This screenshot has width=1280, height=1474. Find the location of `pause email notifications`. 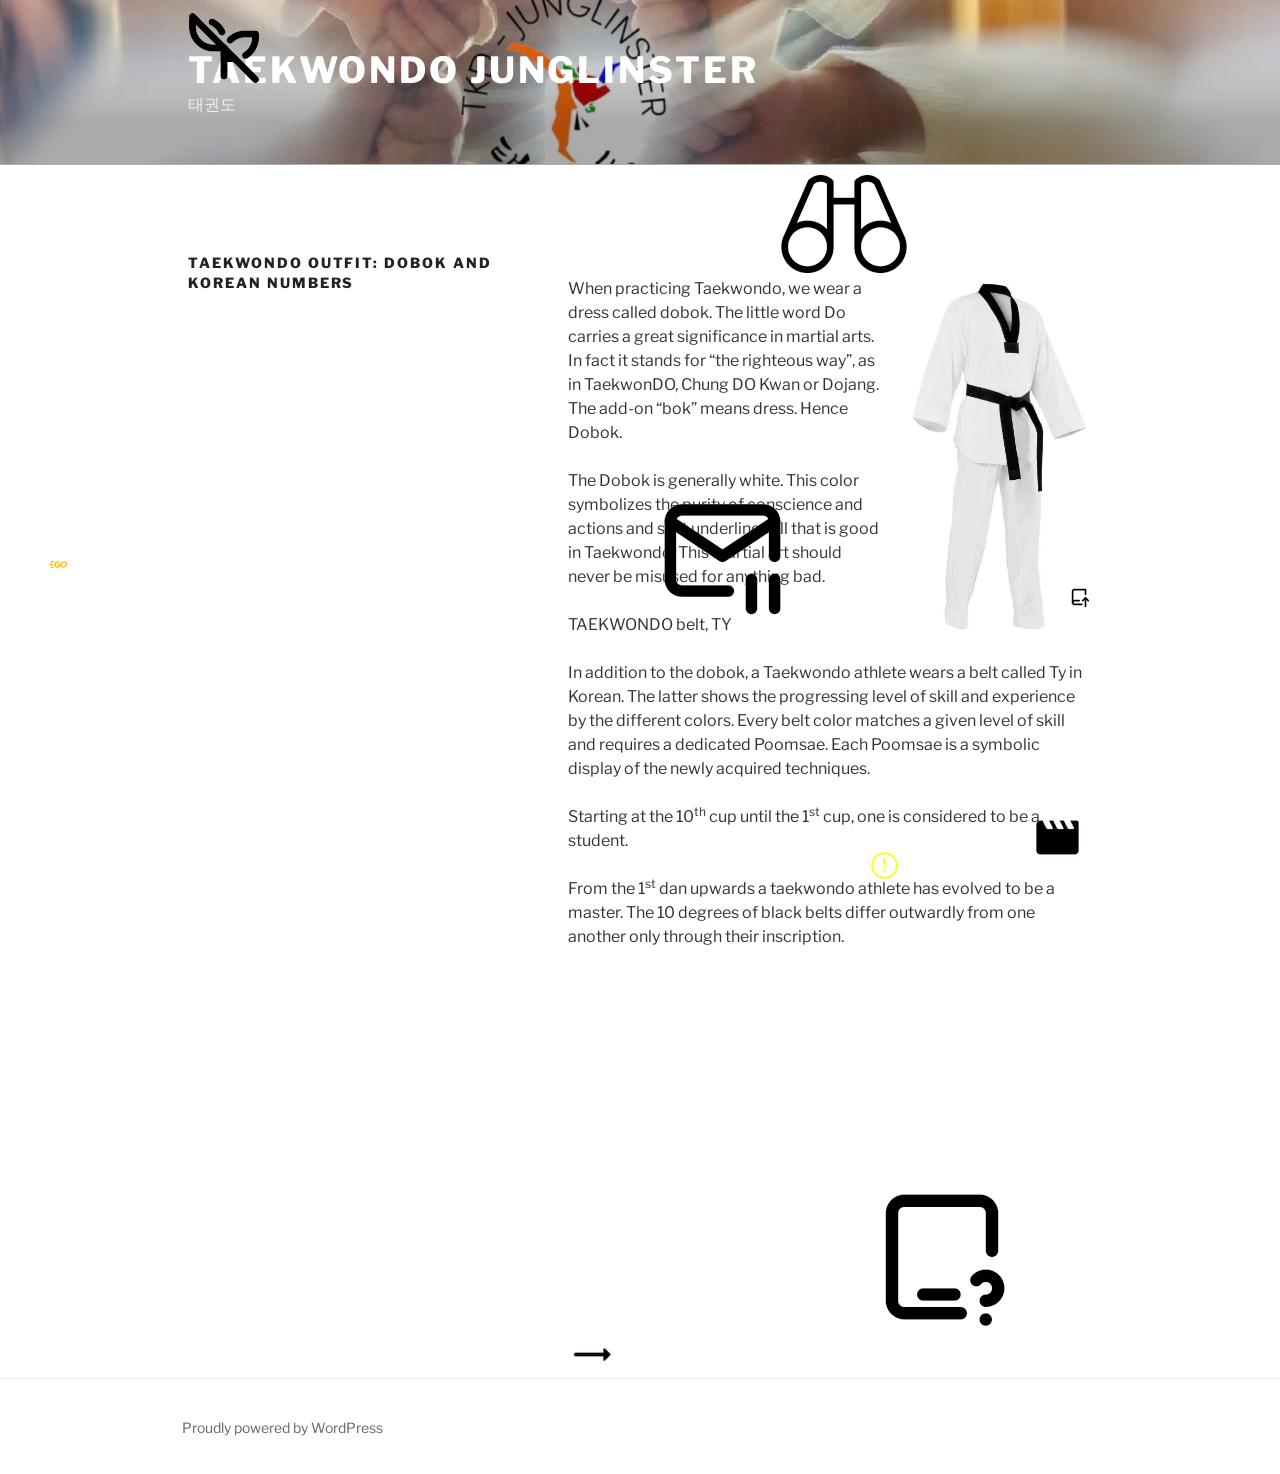

pause email notifications is located at coordinates (722, 550).